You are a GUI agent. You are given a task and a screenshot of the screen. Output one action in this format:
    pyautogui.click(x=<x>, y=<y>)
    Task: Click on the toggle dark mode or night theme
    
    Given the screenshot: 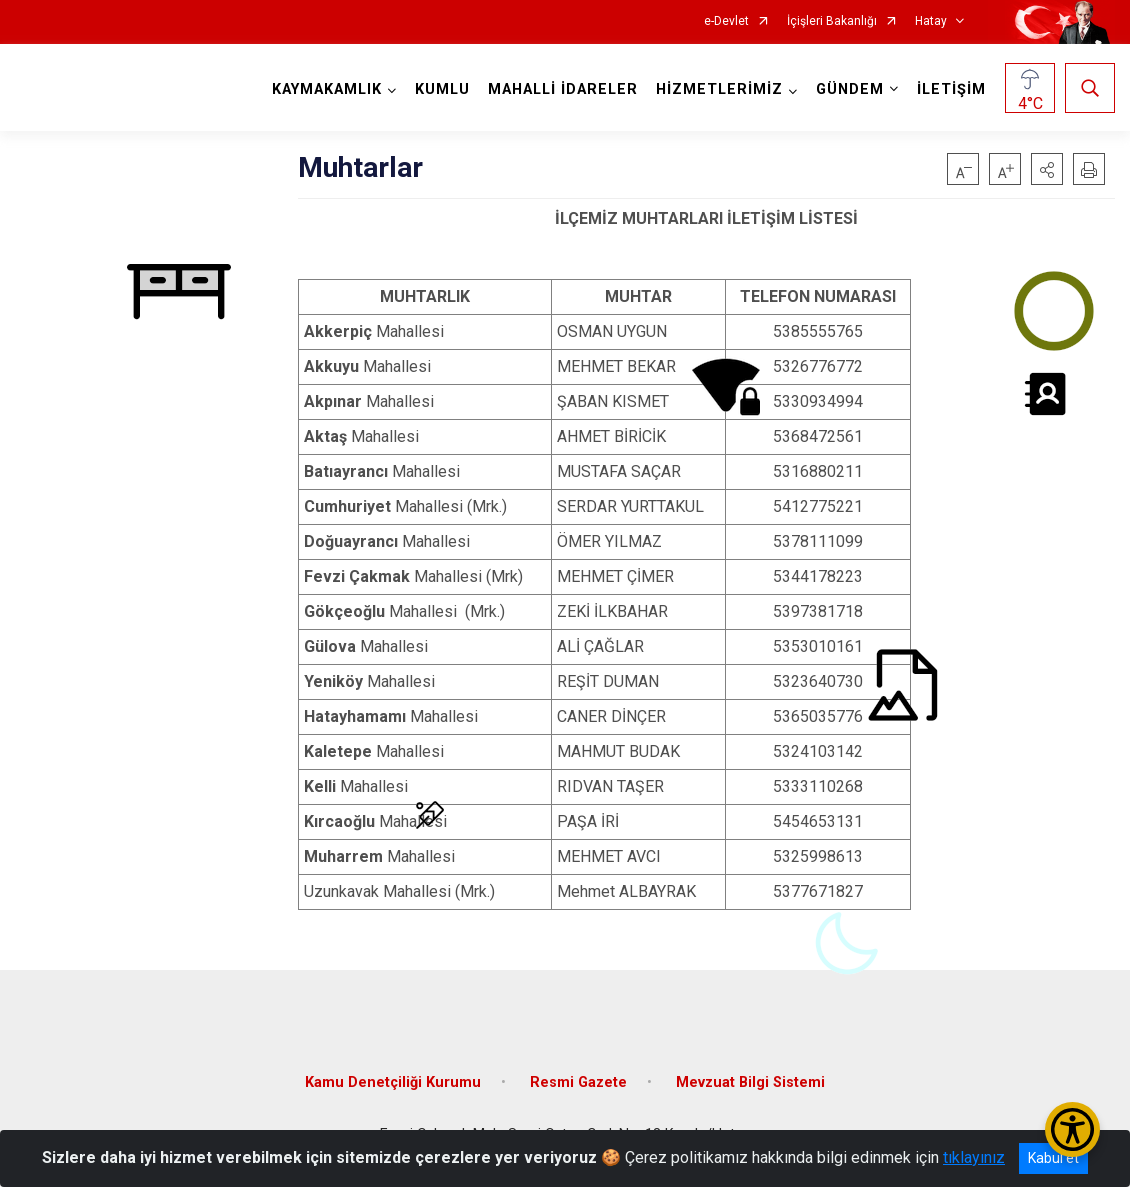 What is the action you would take?
    pyautogui.click(x=845, y=945)
    